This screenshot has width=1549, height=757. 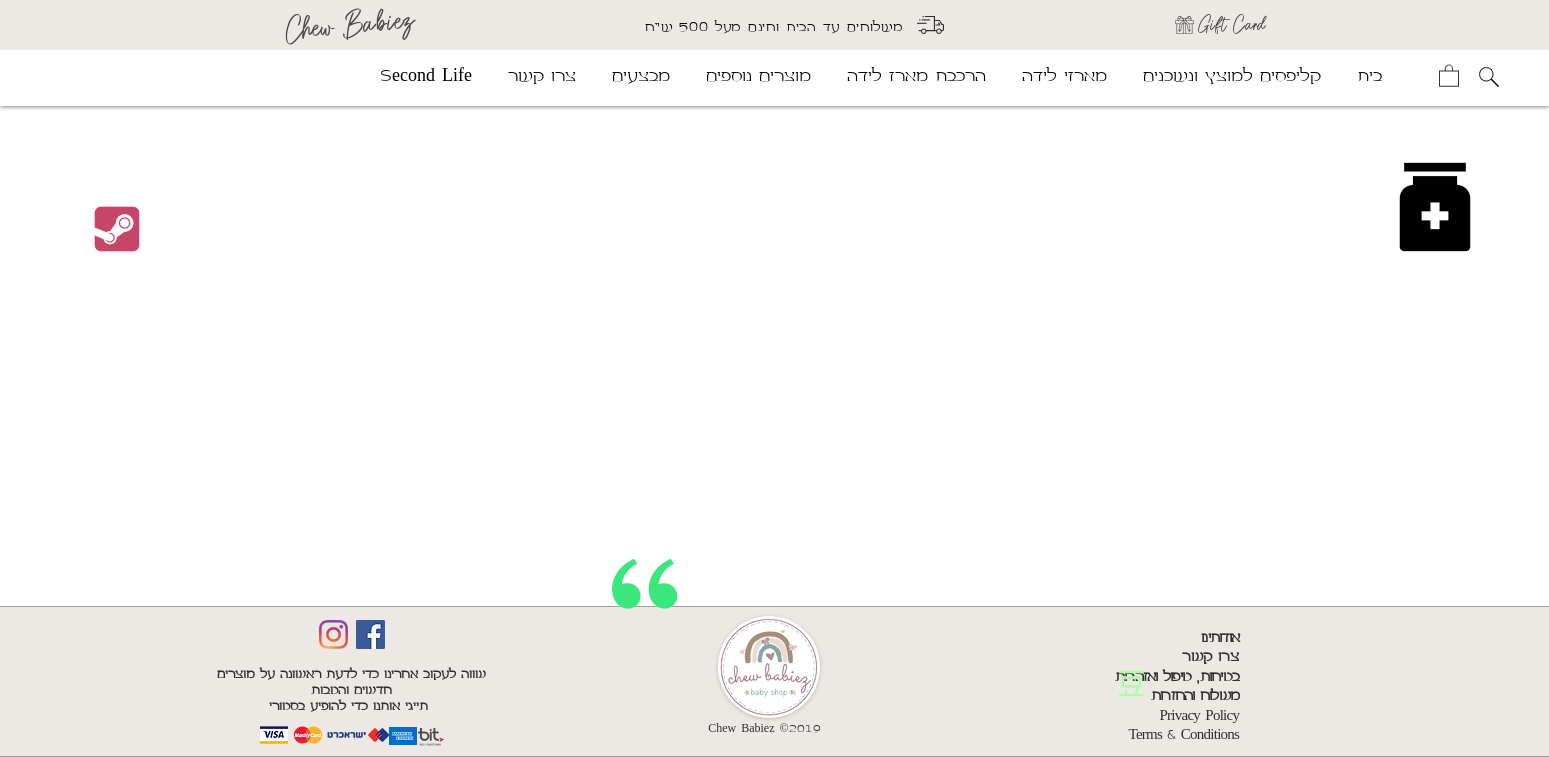 I want to click on view medication information, so click(x=1435, y=207).